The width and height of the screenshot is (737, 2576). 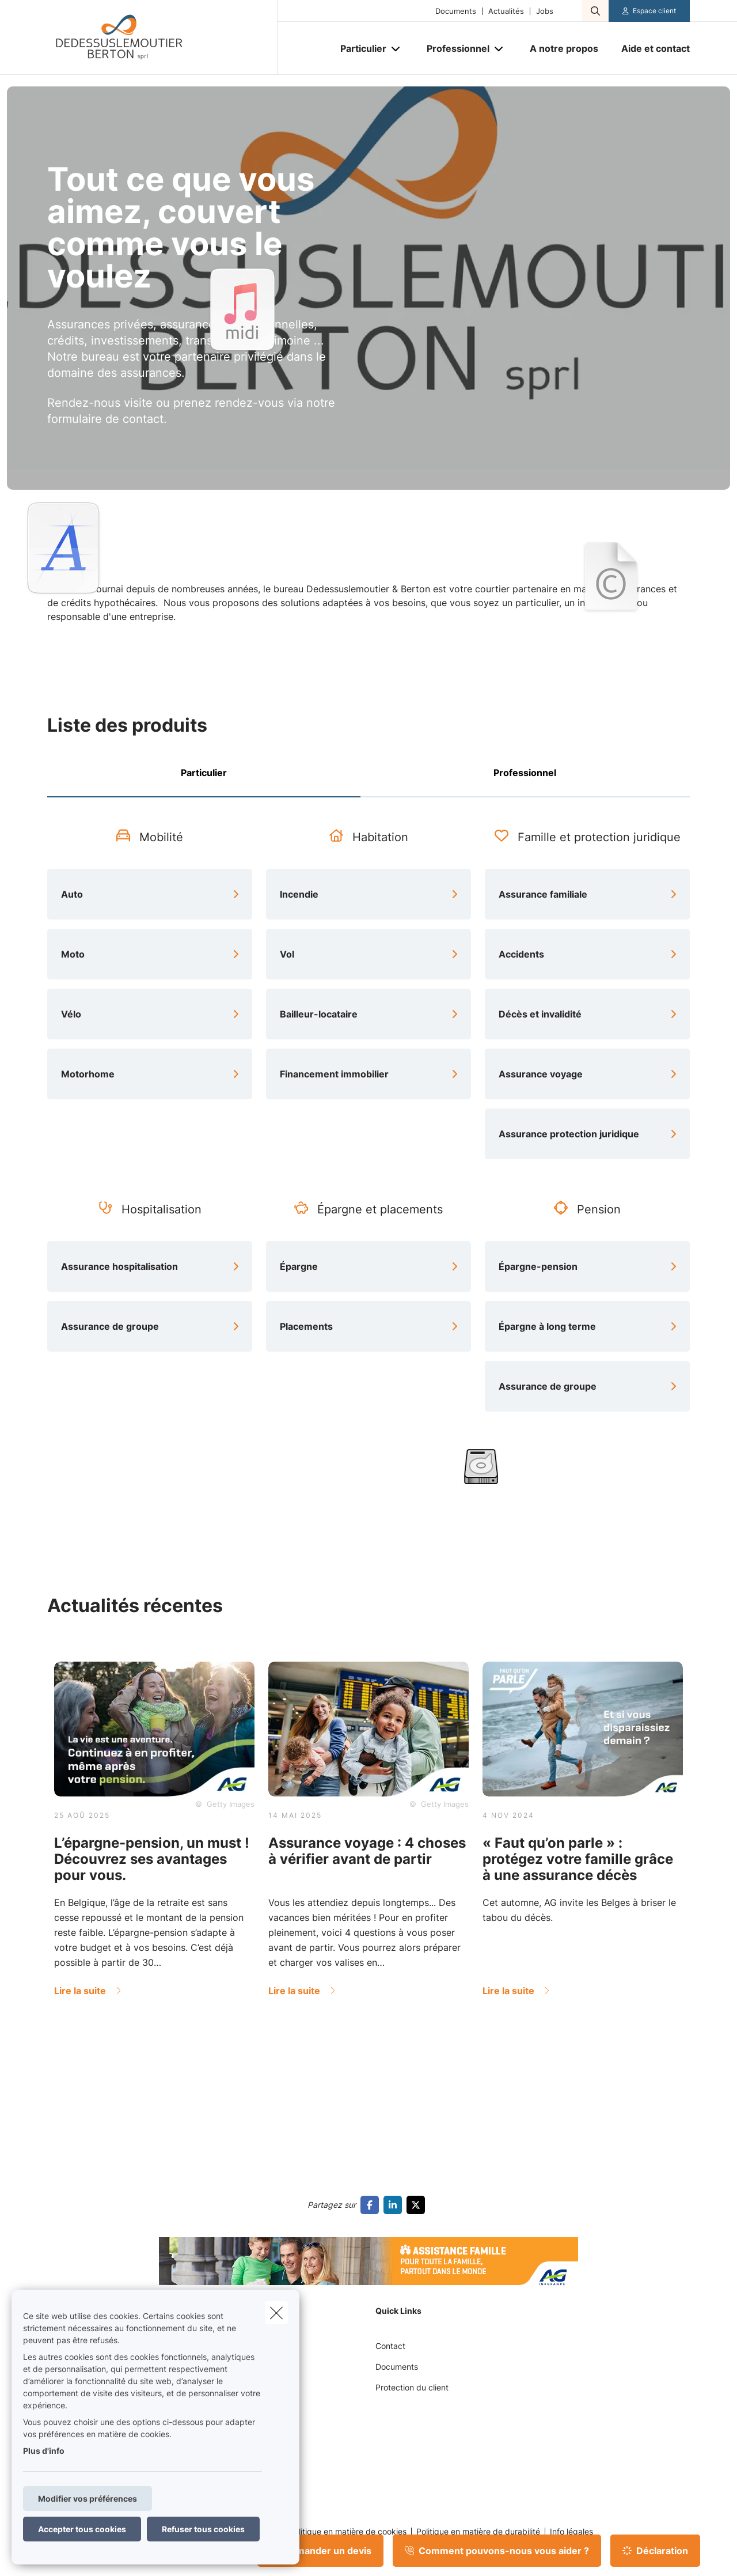 I want to click on indicates a file currently being copied, so click(x=611, y=577).